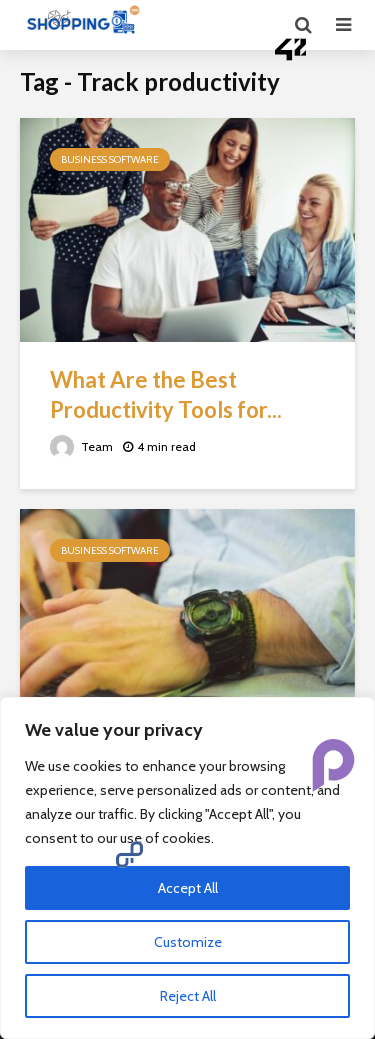 Image resolution: width=375 pixels, height=1039 pixels. Describe the element at coordinates (290, 49) in the screenshot. I see `42 coding school logo` at that location.